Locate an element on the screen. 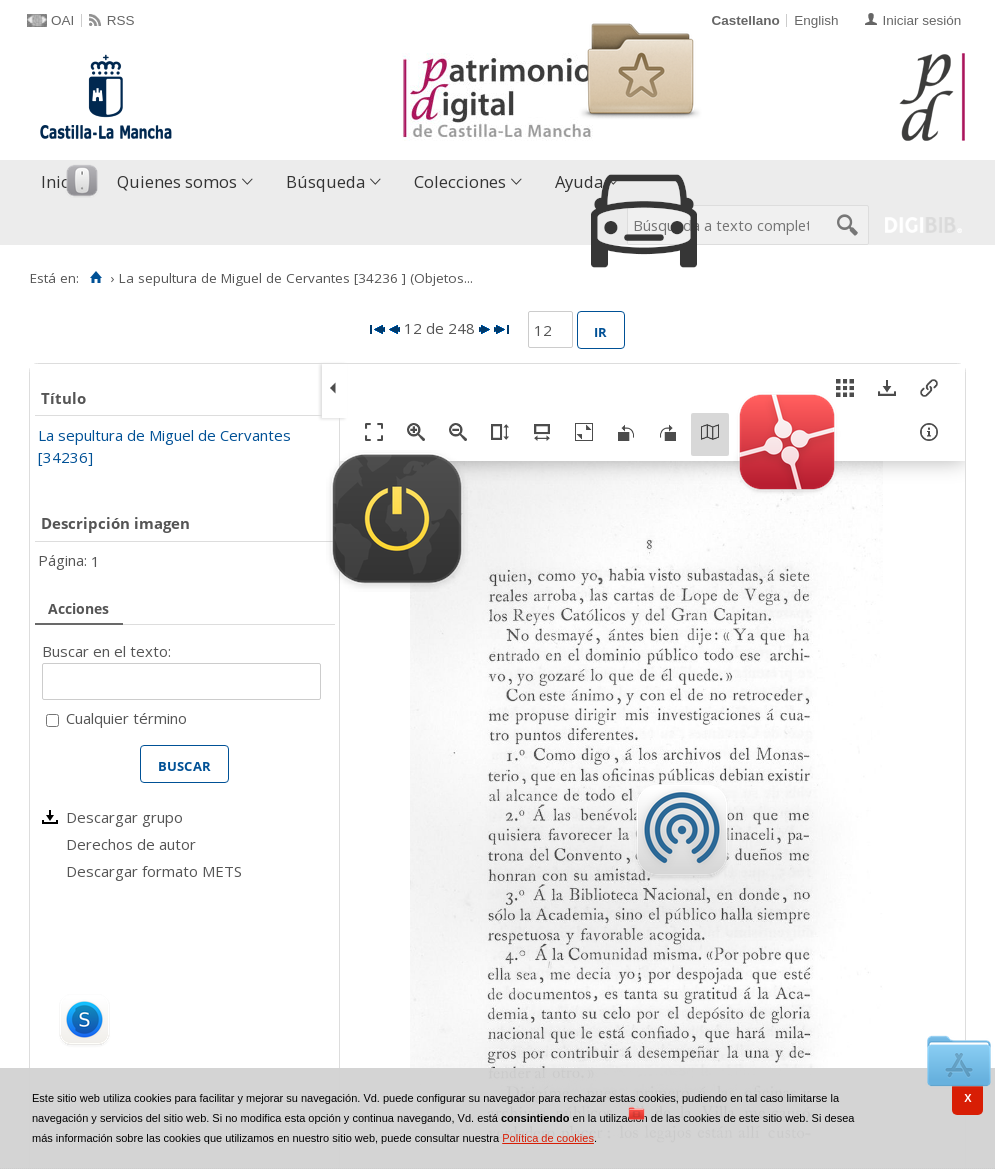 This screenshot has height=1169, width=995. configure wake-on-lan network settings is located at coordinates (397, 521).